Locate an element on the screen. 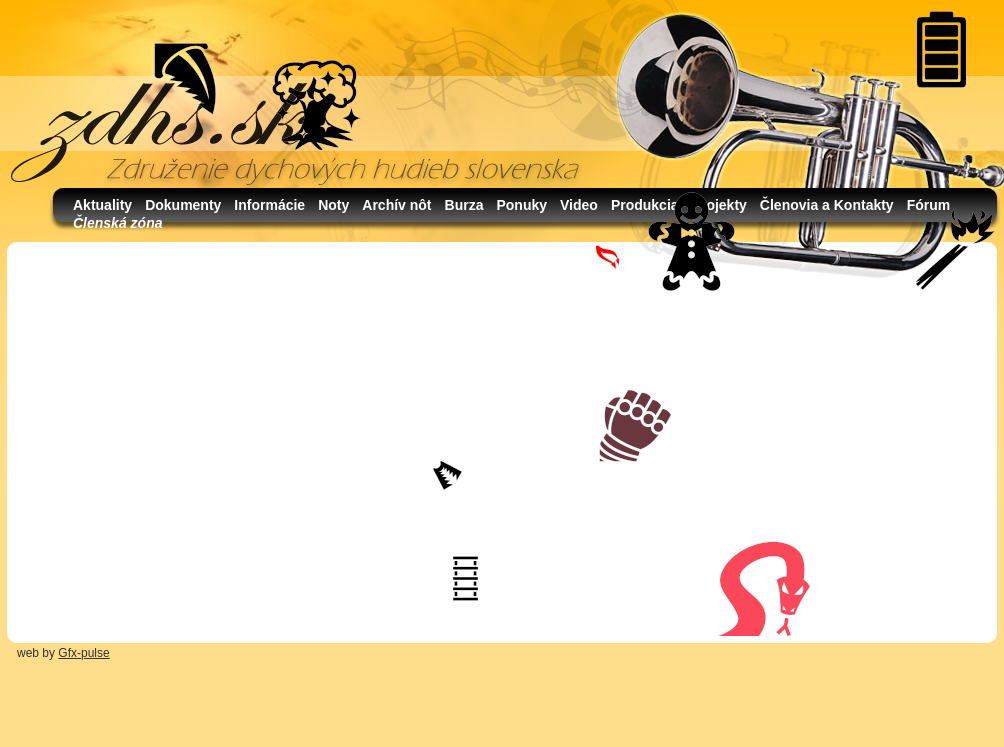  access ladder or climbing tools in game is located at coordinates (465, 578).